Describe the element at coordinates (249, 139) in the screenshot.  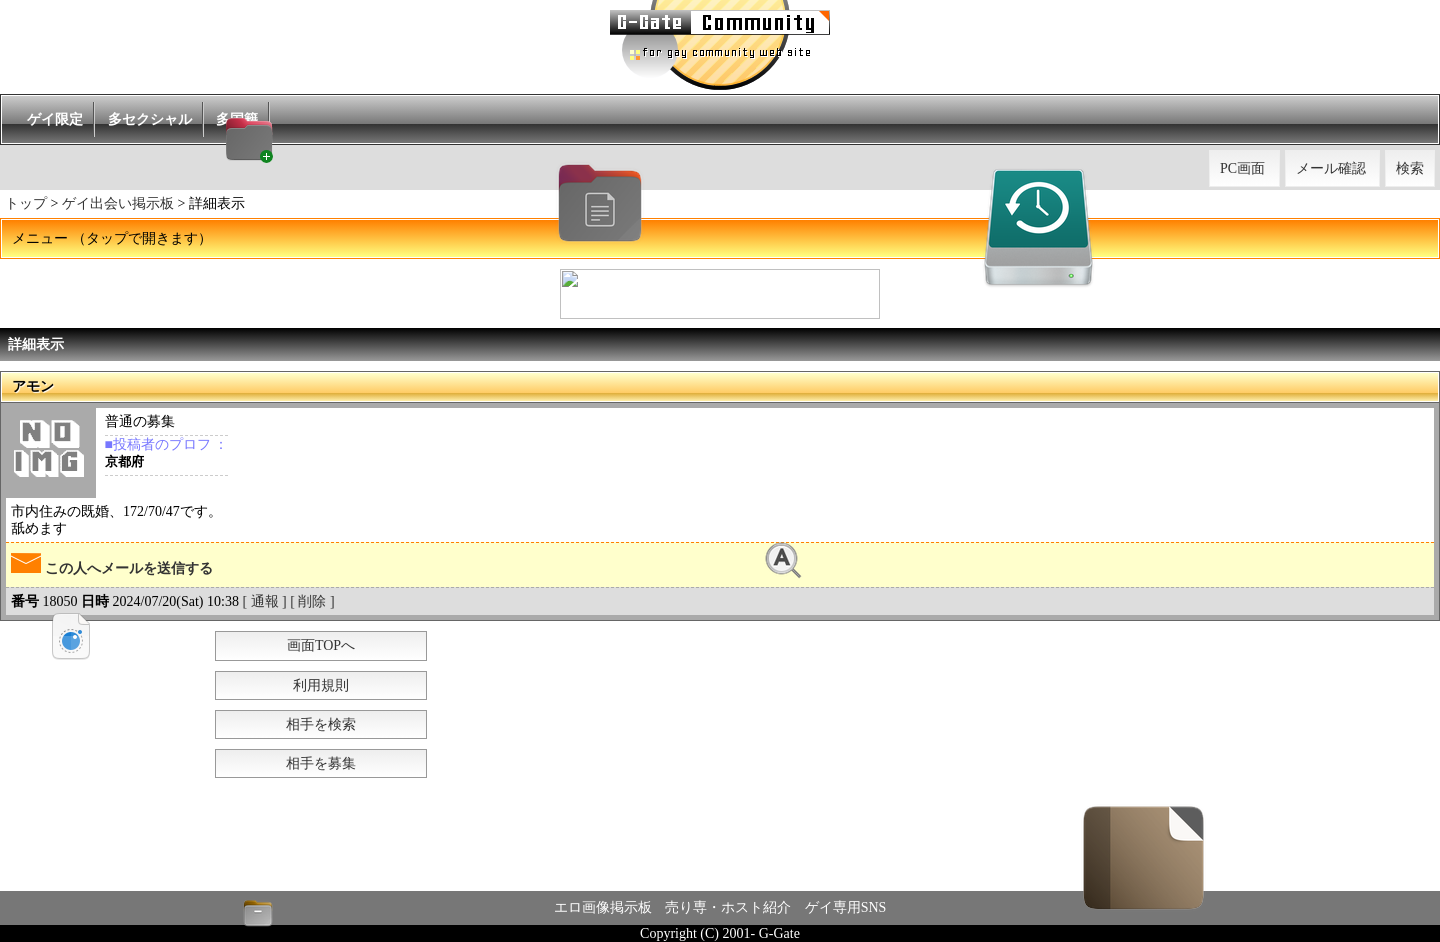
I see `create a new folder` at that location.